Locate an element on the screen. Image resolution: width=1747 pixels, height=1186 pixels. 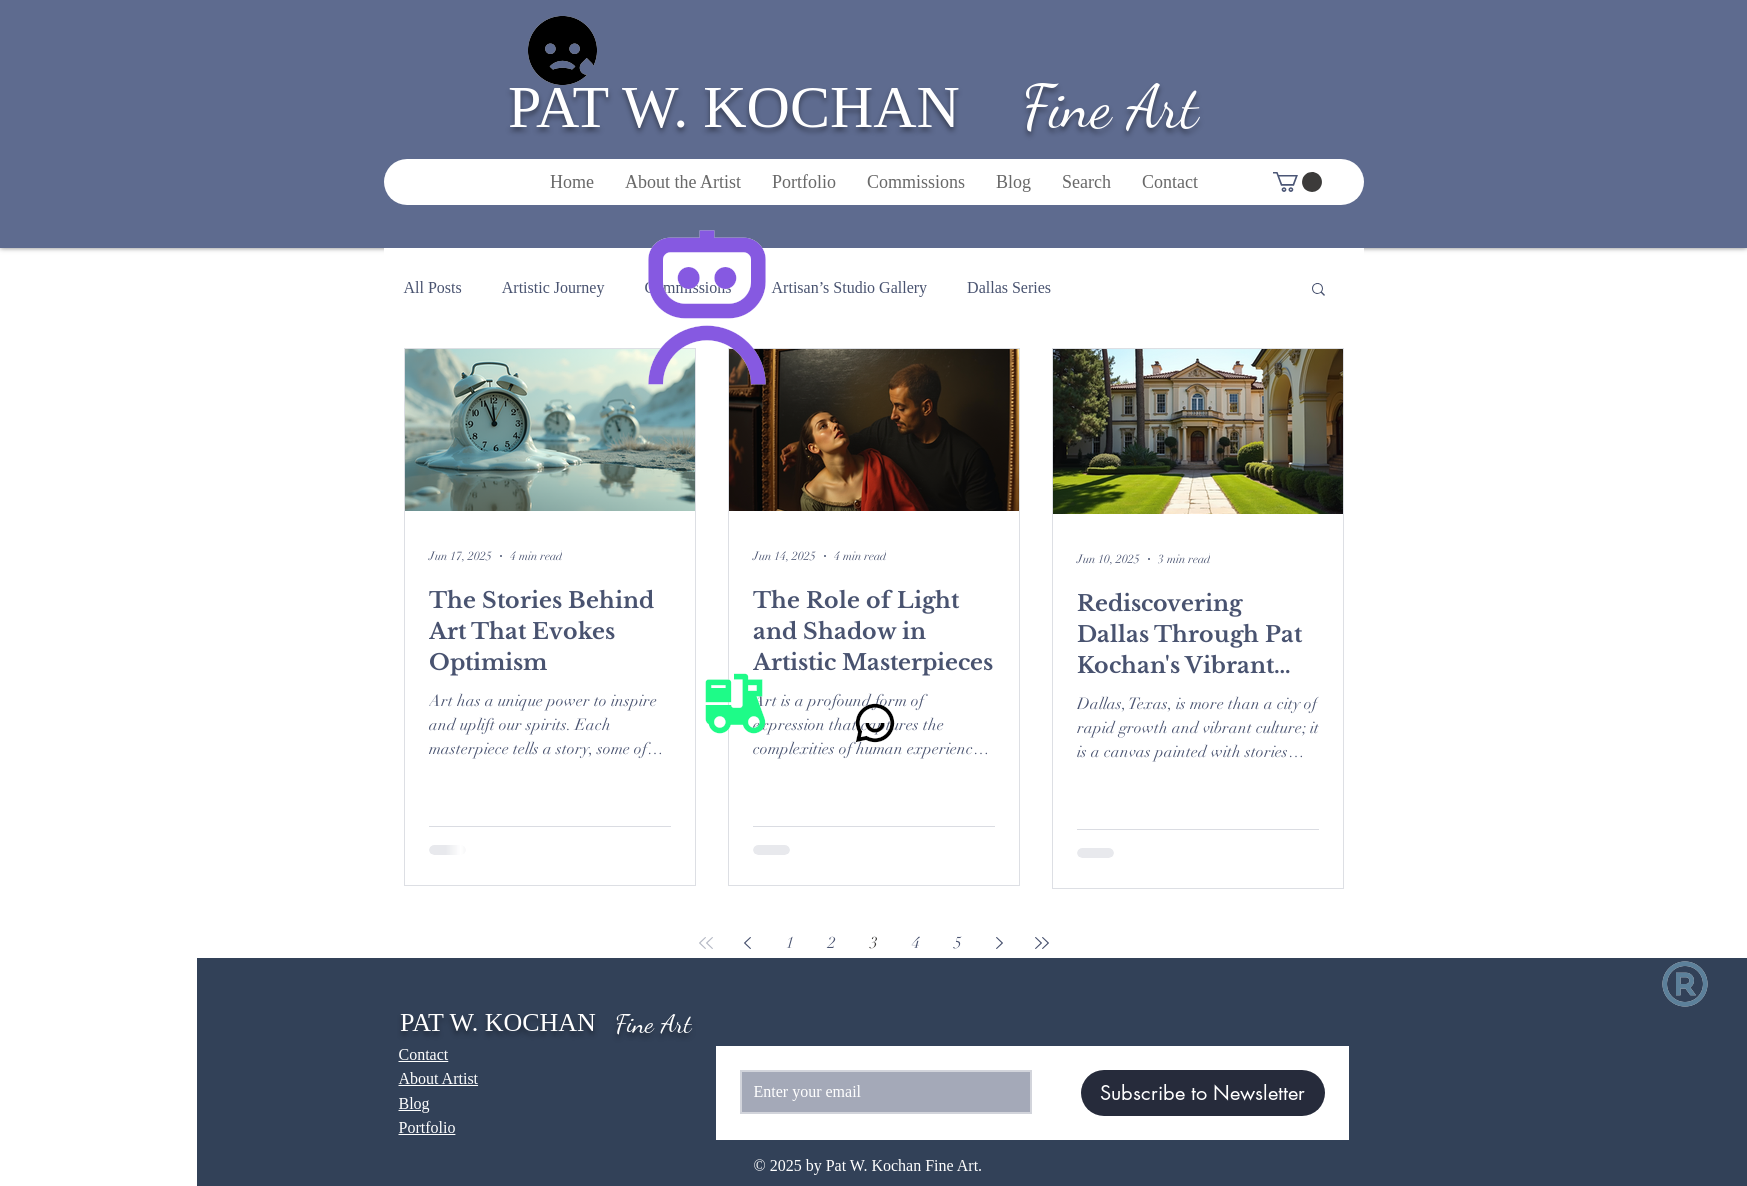
open chat or messaging feature is located at coordinates (875, 723).